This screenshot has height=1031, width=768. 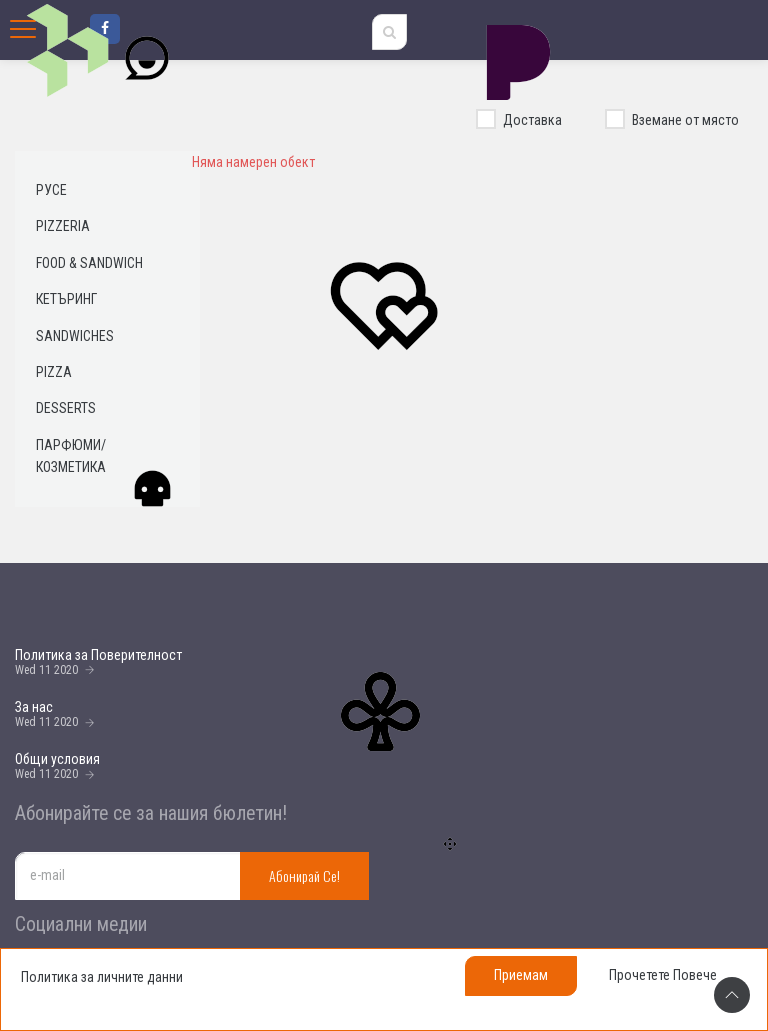 What do you see at coordinates (67, 50) in the screenshot?
I see `open dovetail app` at bounding box center [67, 50].